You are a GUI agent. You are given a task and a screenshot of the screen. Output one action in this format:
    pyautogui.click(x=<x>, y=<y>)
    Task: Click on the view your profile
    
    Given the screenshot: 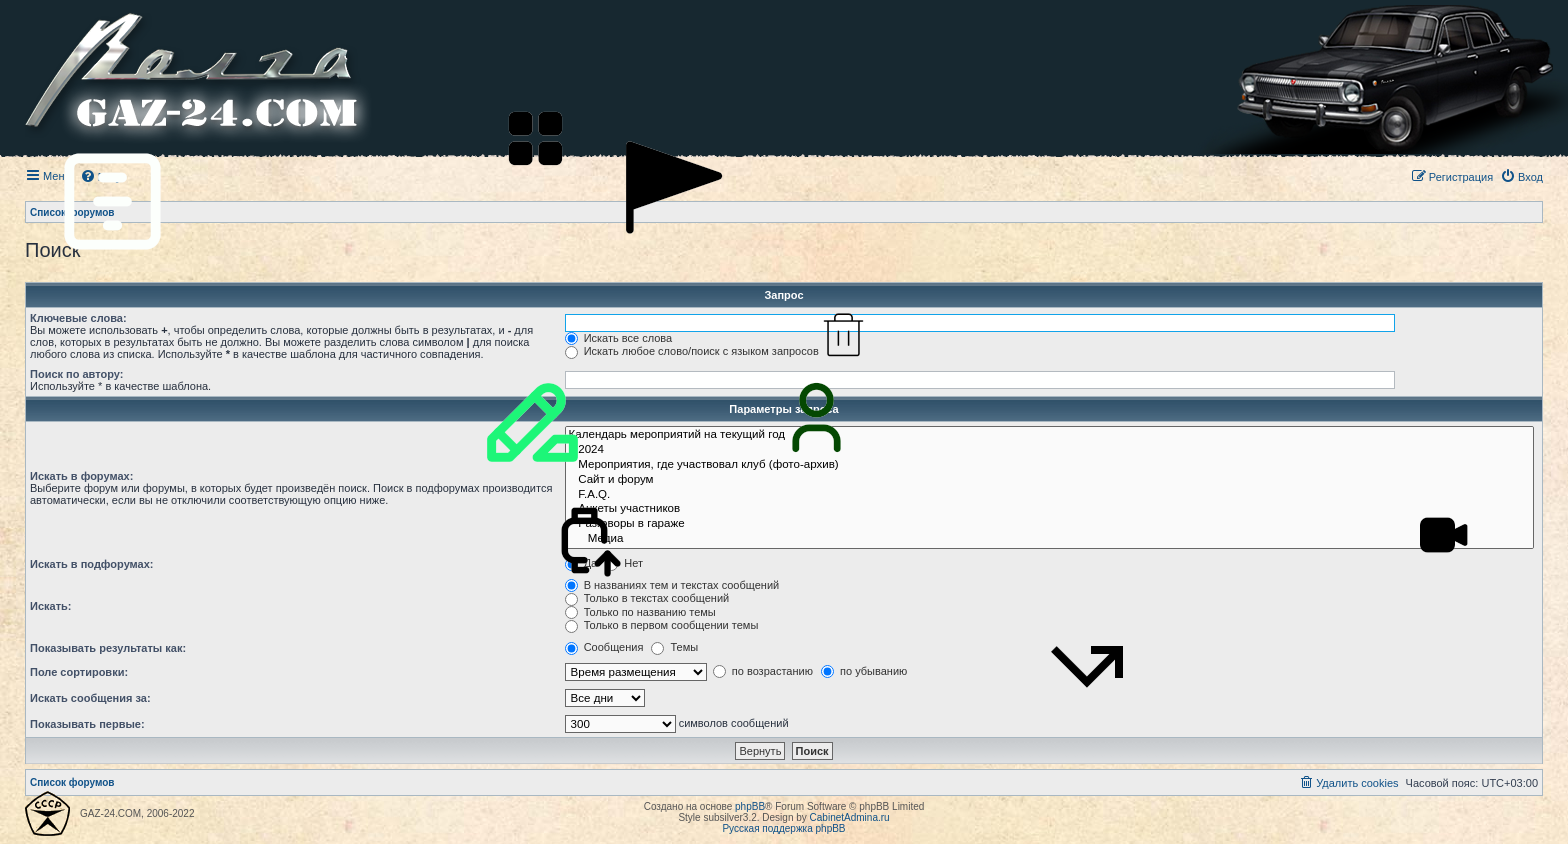 What is the action you would take?
    pyautogui.click(x=816, y=417)
    